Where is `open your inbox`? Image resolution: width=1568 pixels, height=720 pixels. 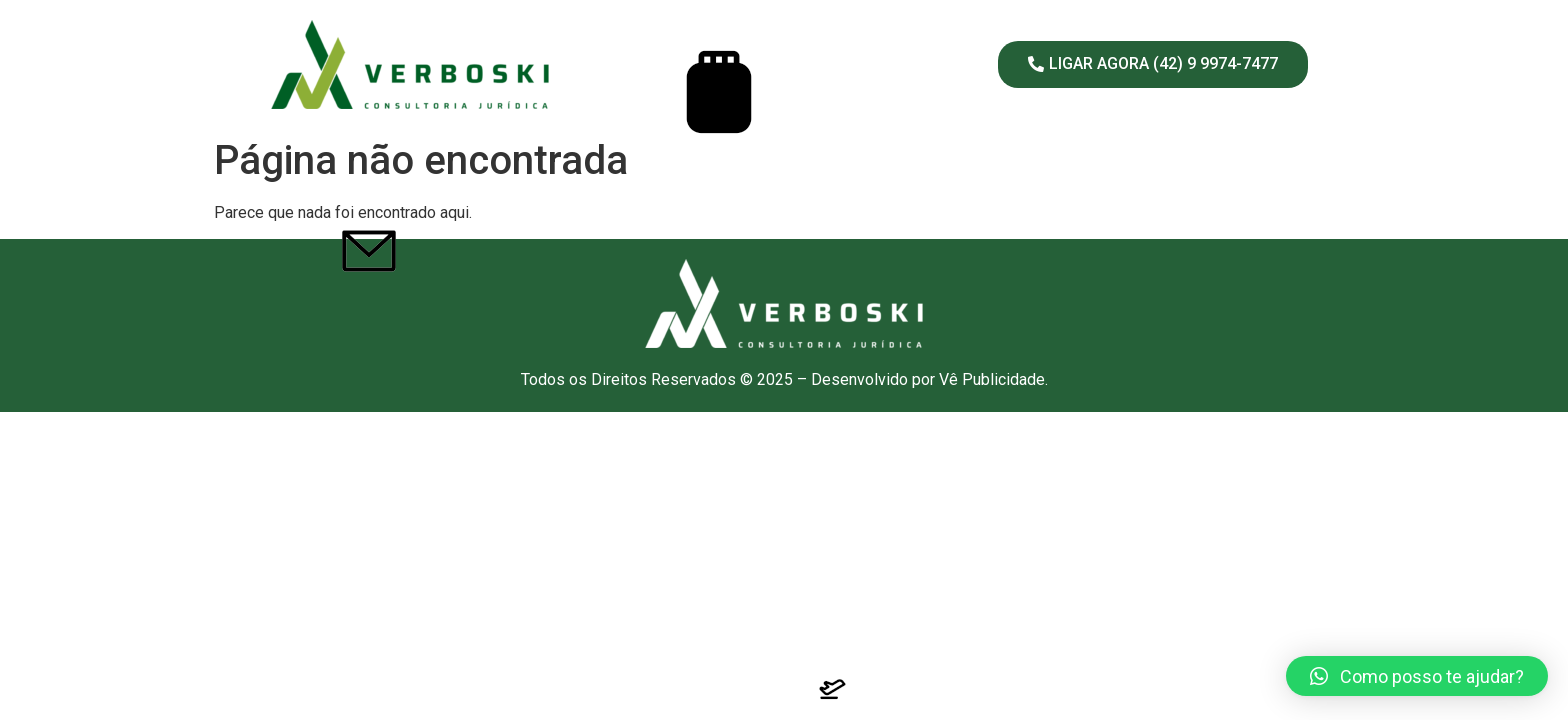
open your inbox is located at coordinates (369, 251).